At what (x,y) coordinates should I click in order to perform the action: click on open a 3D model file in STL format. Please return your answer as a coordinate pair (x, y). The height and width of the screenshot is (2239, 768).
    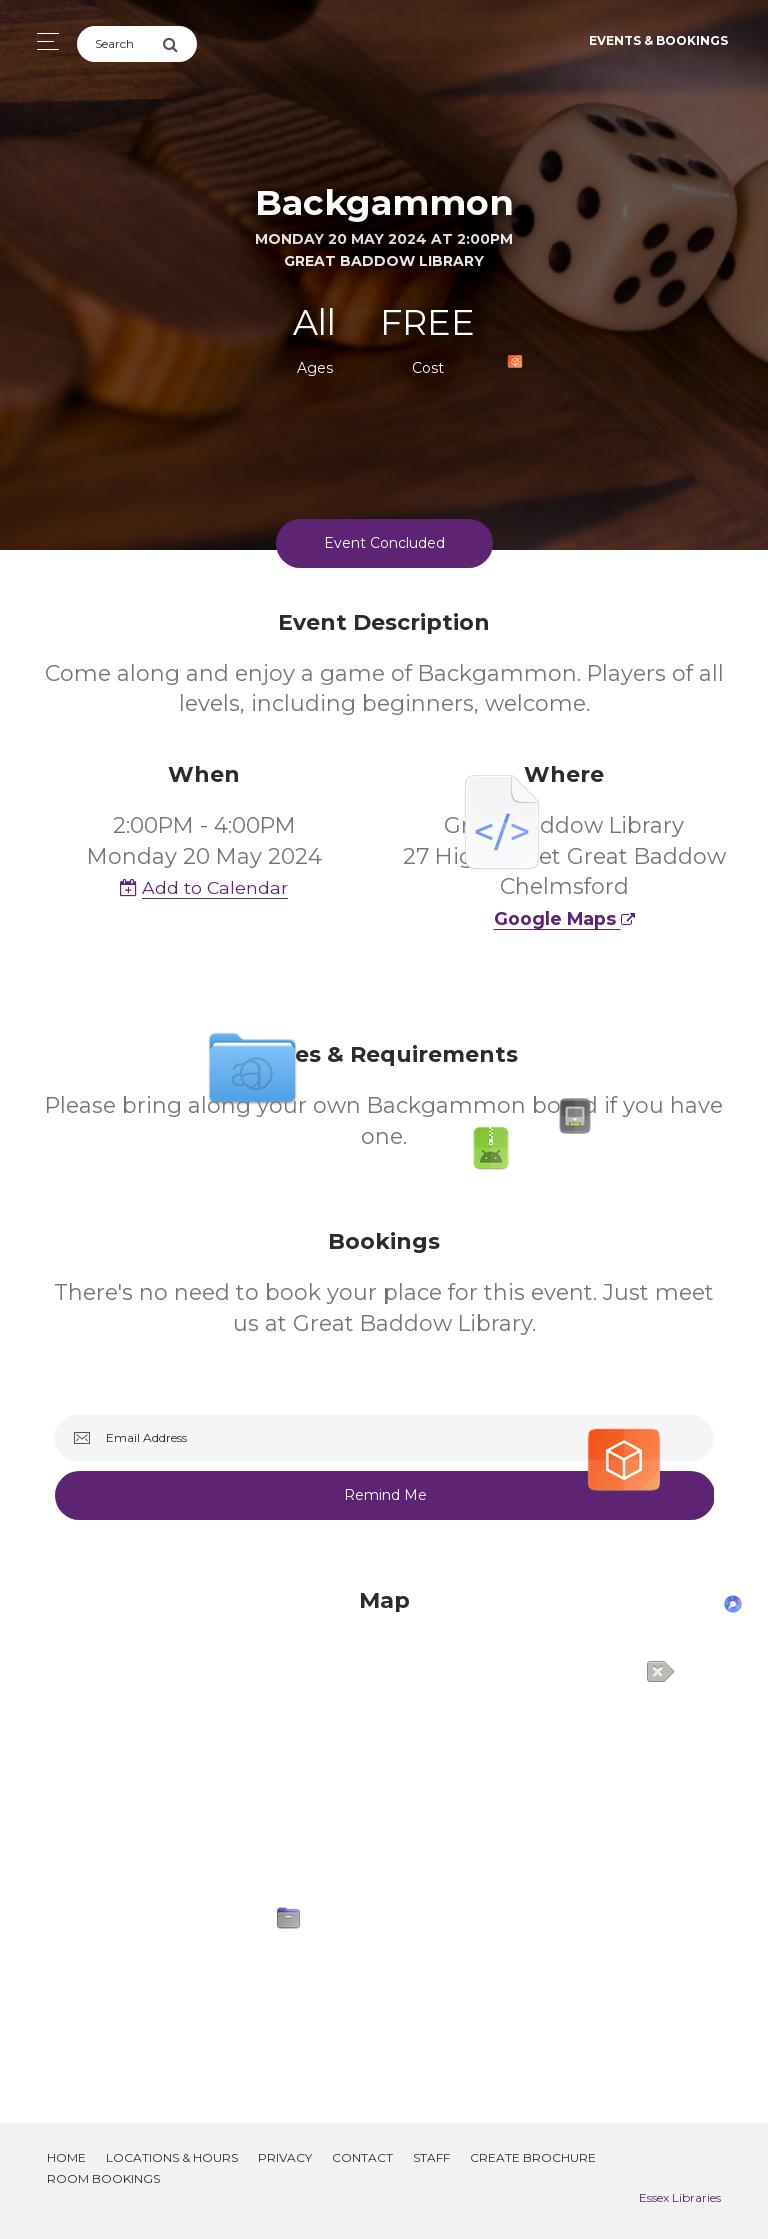
    Looking at the image, I should click on (515, 361).